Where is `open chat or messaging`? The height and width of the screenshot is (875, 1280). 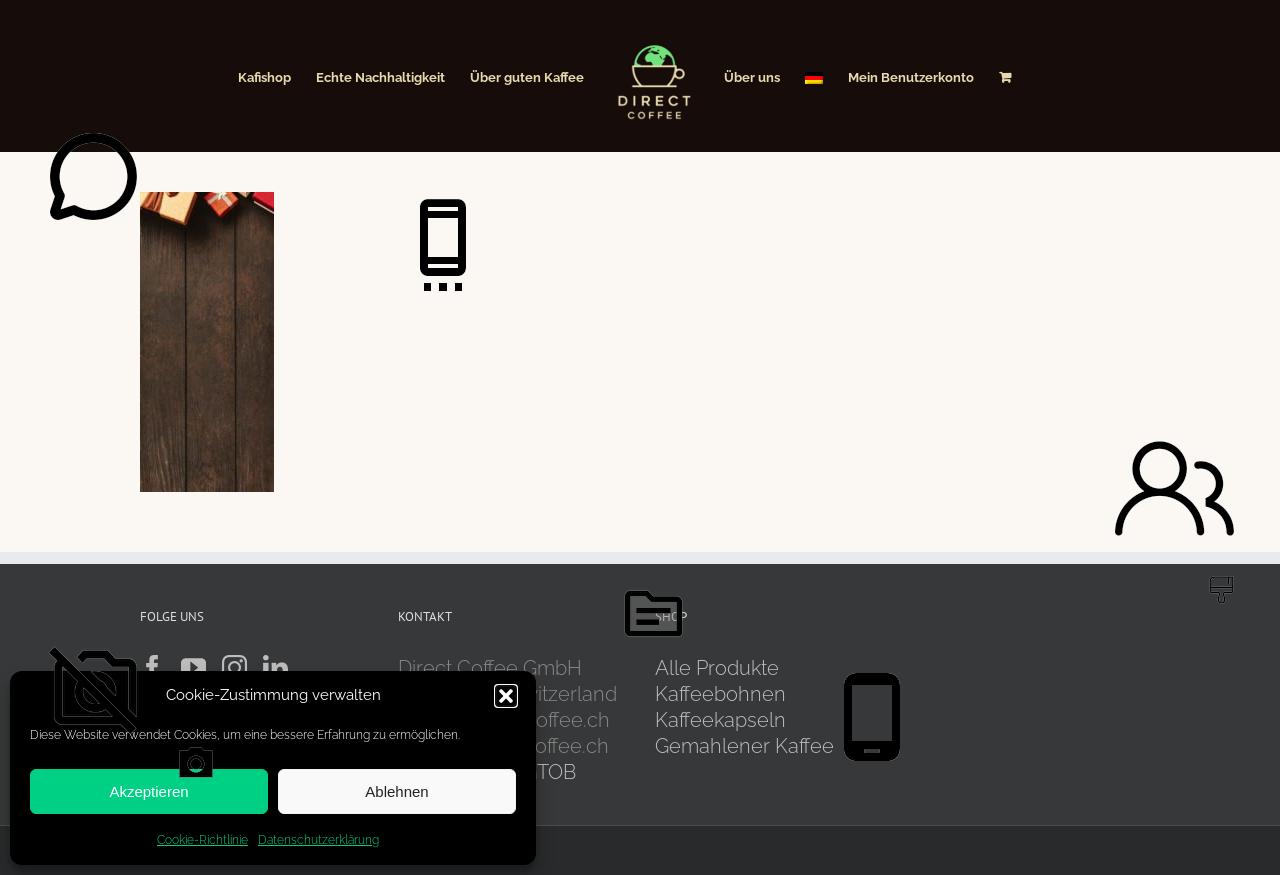
open chat or messaging is located at coordinates (93, 176).